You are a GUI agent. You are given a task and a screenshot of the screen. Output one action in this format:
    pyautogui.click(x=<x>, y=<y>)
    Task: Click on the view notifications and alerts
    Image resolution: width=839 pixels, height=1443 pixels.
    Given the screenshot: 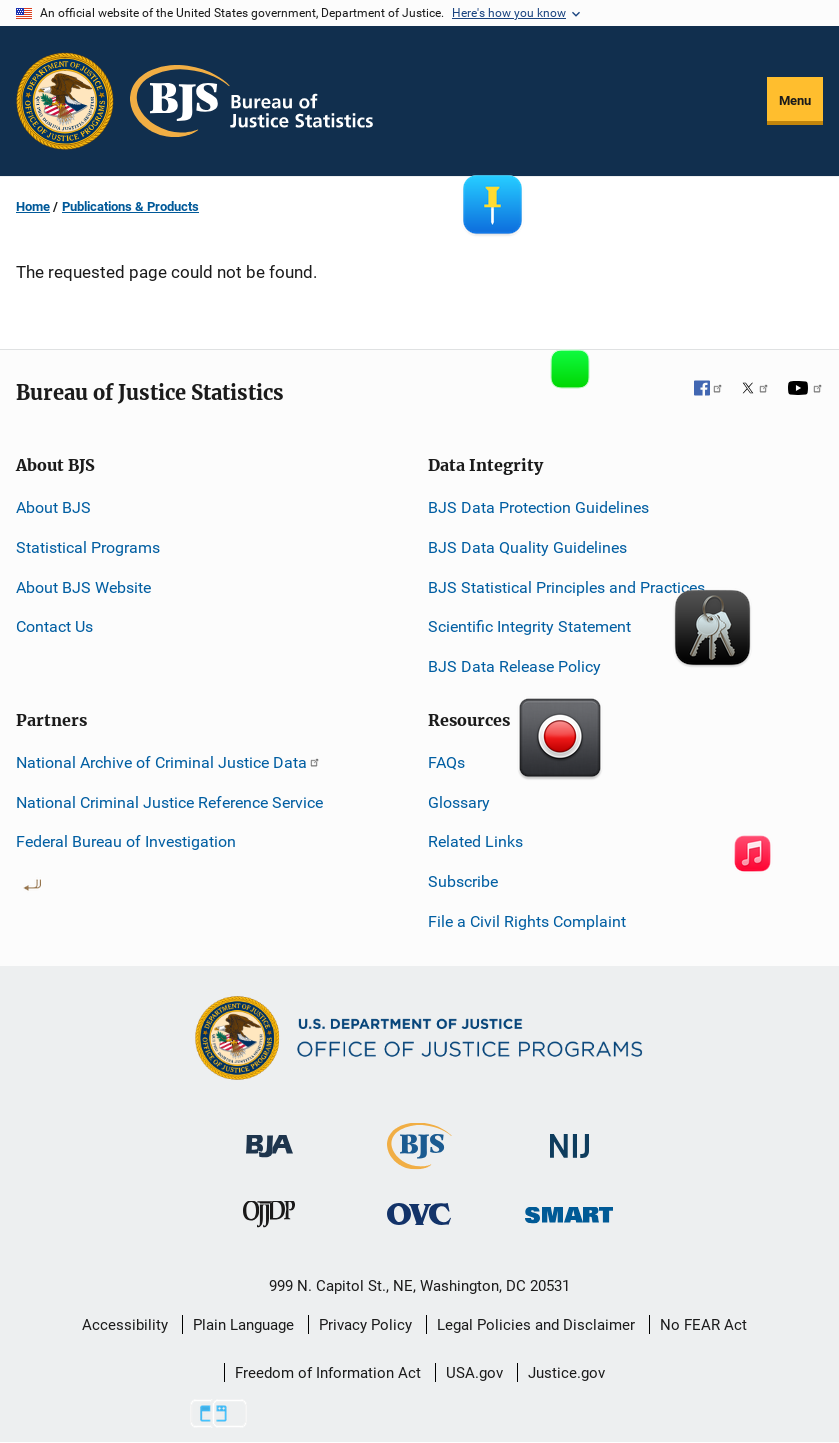 What is the action you would take?
    pyautogui.click(x=560, y=739)
    